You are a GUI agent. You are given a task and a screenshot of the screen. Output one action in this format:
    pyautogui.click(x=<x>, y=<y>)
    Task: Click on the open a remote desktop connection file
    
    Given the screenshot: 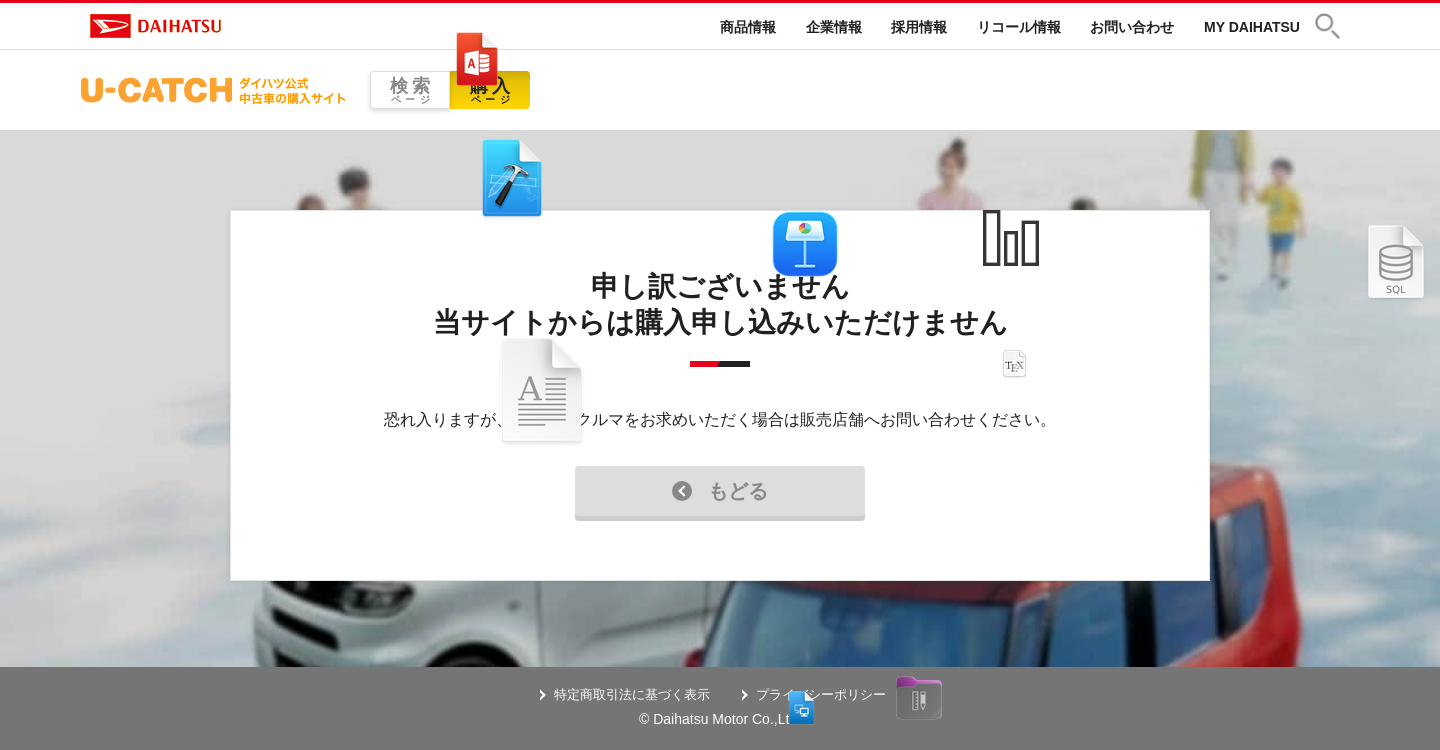 What is the action you would take?
    pyautogui.click(x=801, y=708)
    